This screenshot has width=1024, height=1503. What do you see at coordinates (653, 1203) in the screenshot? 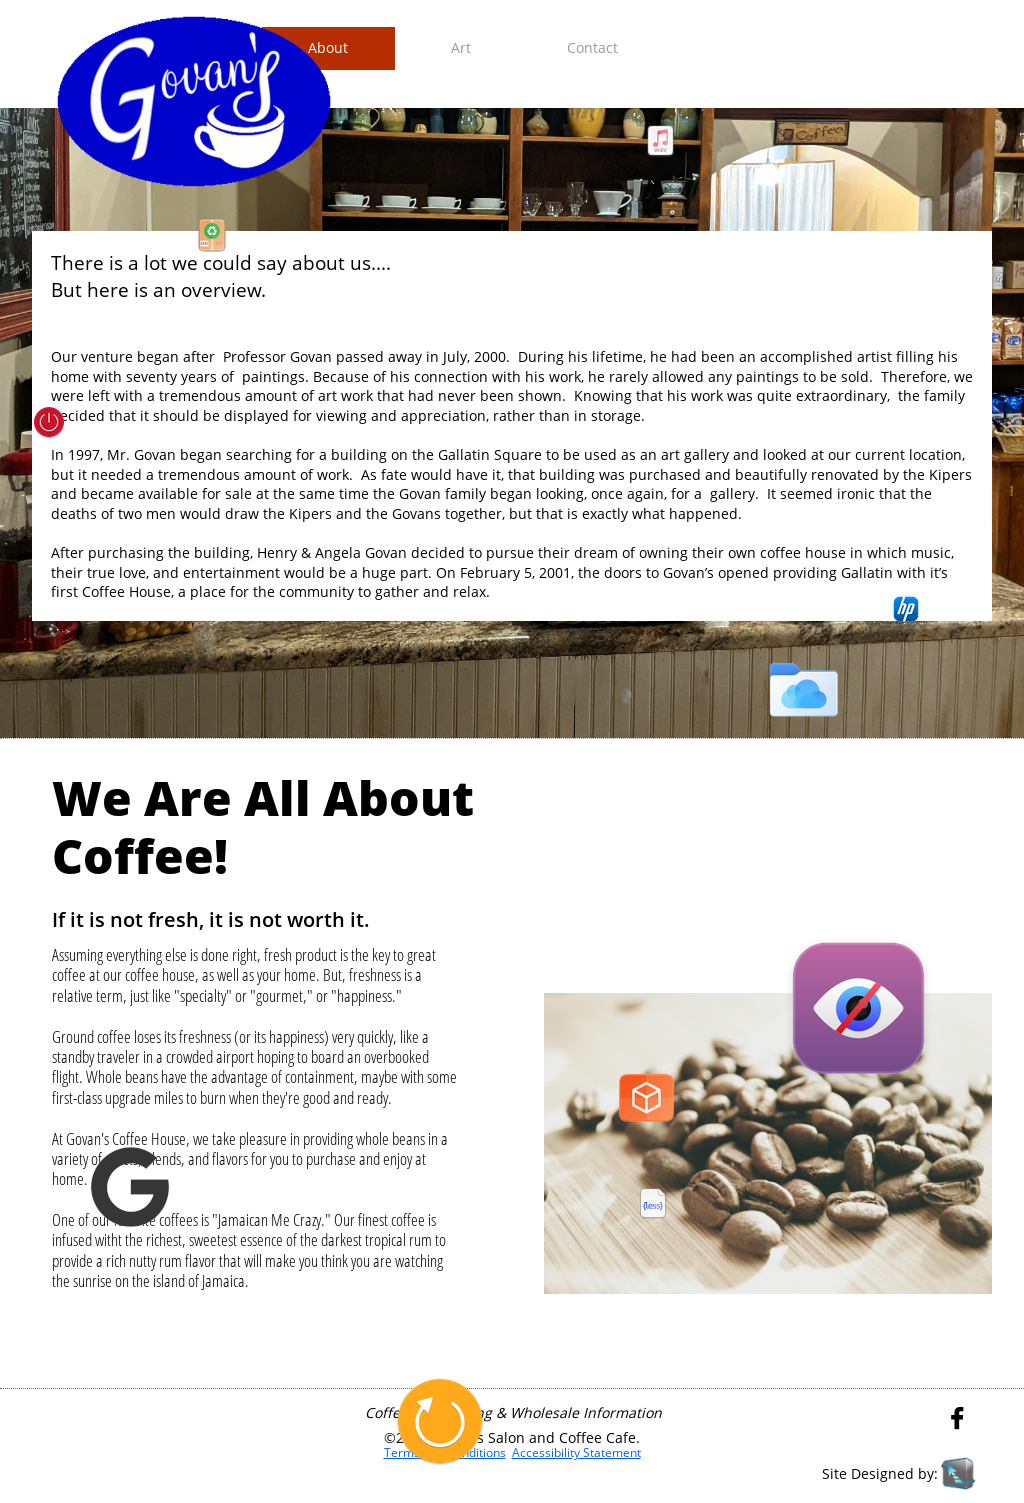
I see `a LESS stylesheet file` at bounding box center [653, 1203].